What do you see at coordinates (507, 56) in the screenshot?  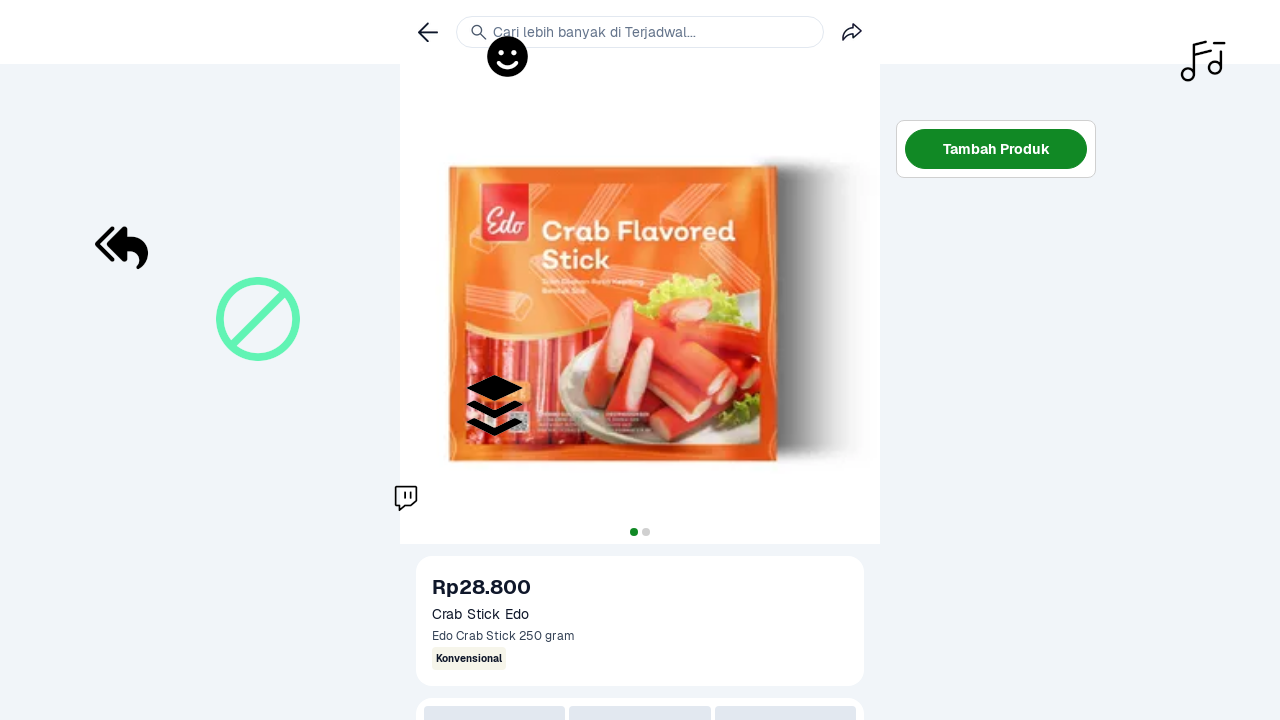 I see `add an emoji or reaction` at bounding box center [507, 56].